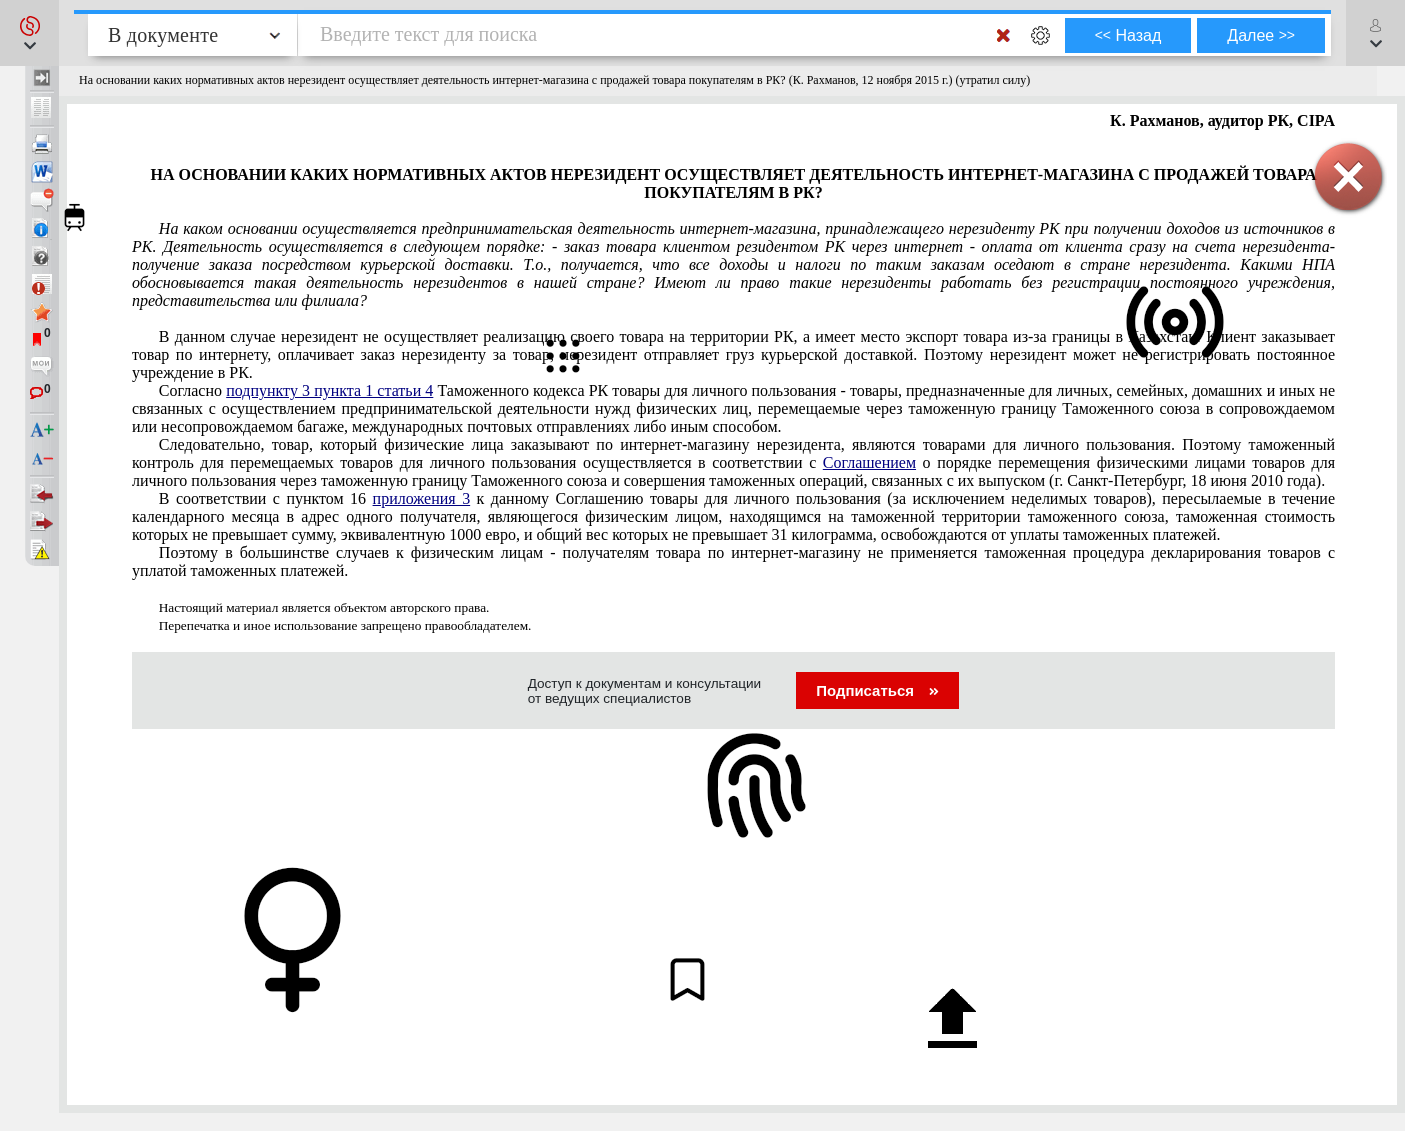  I want to click on access tram or streetcar transit options, so click(74, 217).